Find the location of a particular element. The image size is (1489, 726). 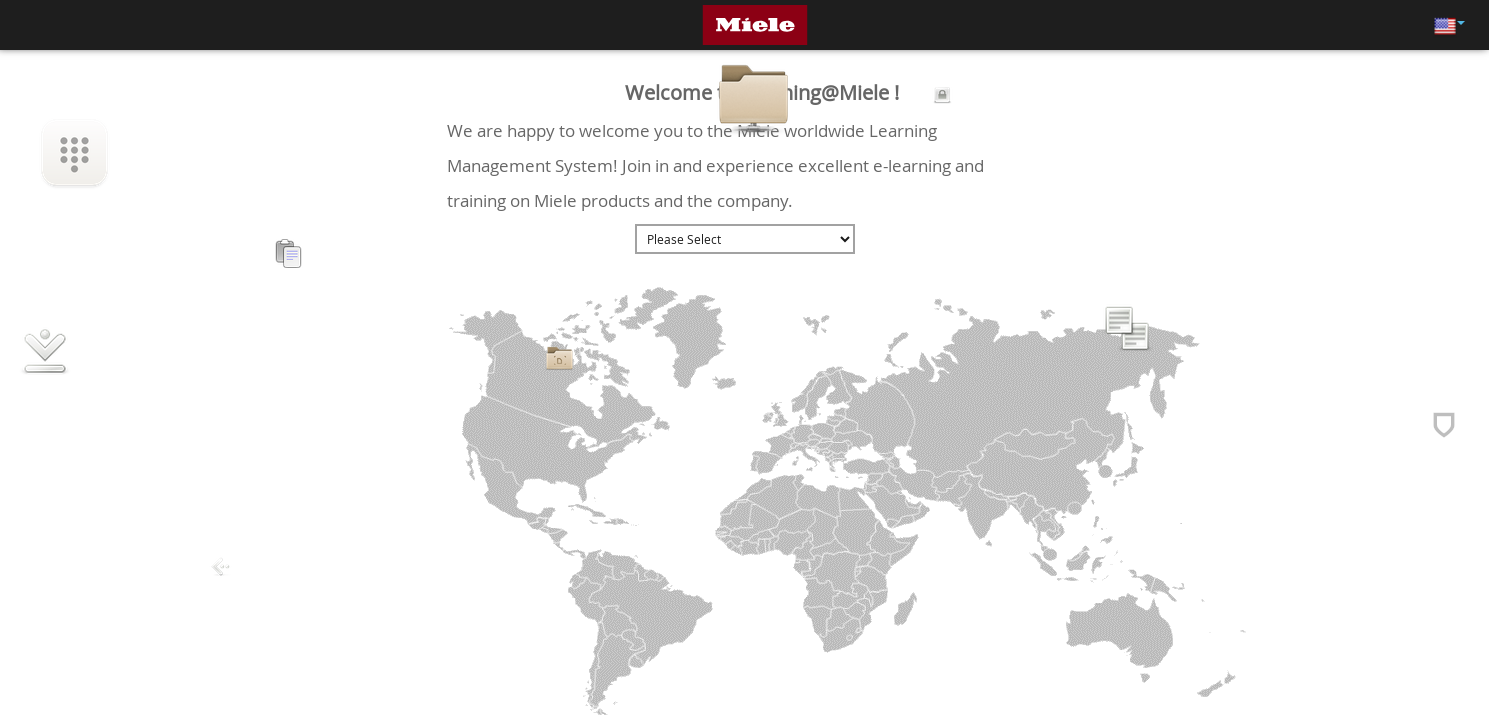

scroll to bottom of page or list is located at coordinates (44, 351).